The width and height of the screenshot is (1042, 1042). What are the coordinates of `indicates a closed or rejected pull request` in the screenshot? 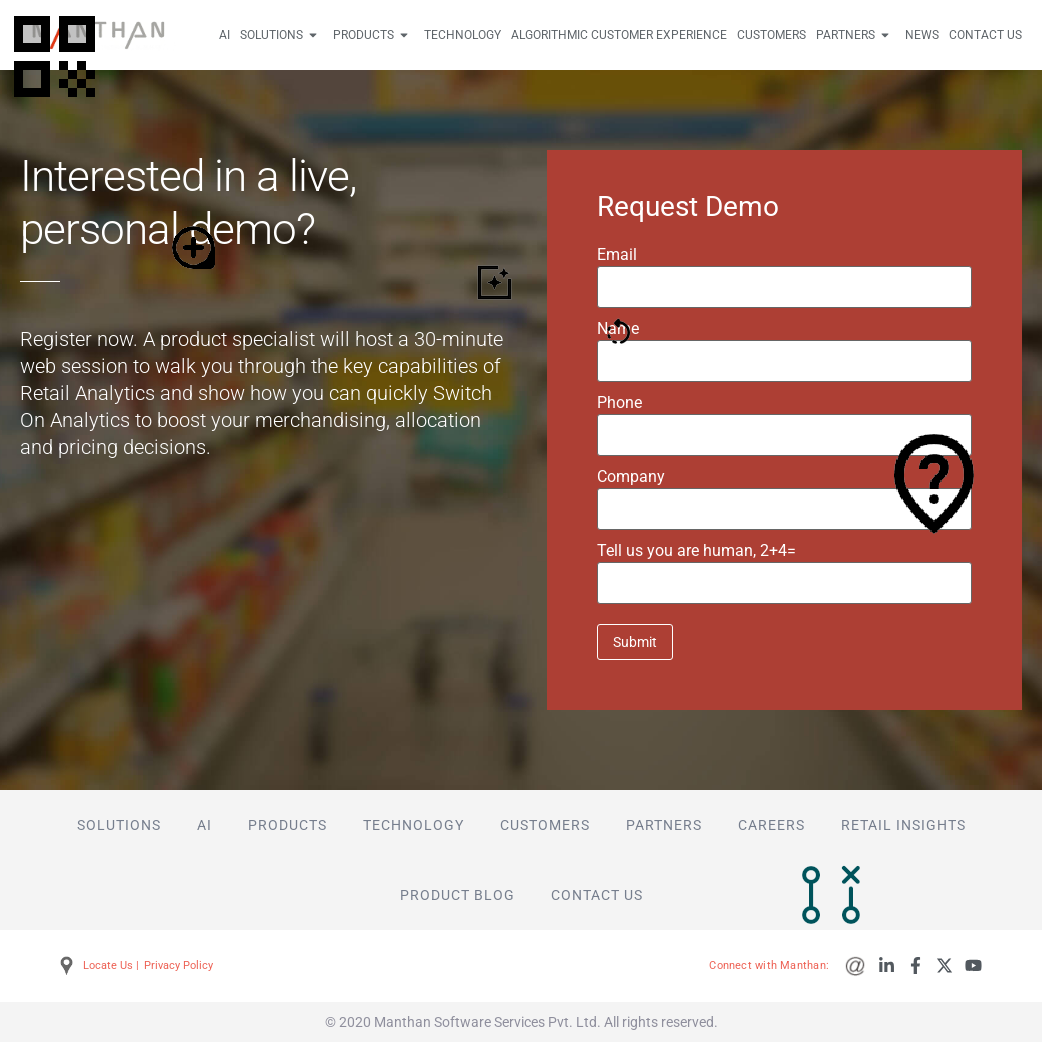 It's located at (831, 895).